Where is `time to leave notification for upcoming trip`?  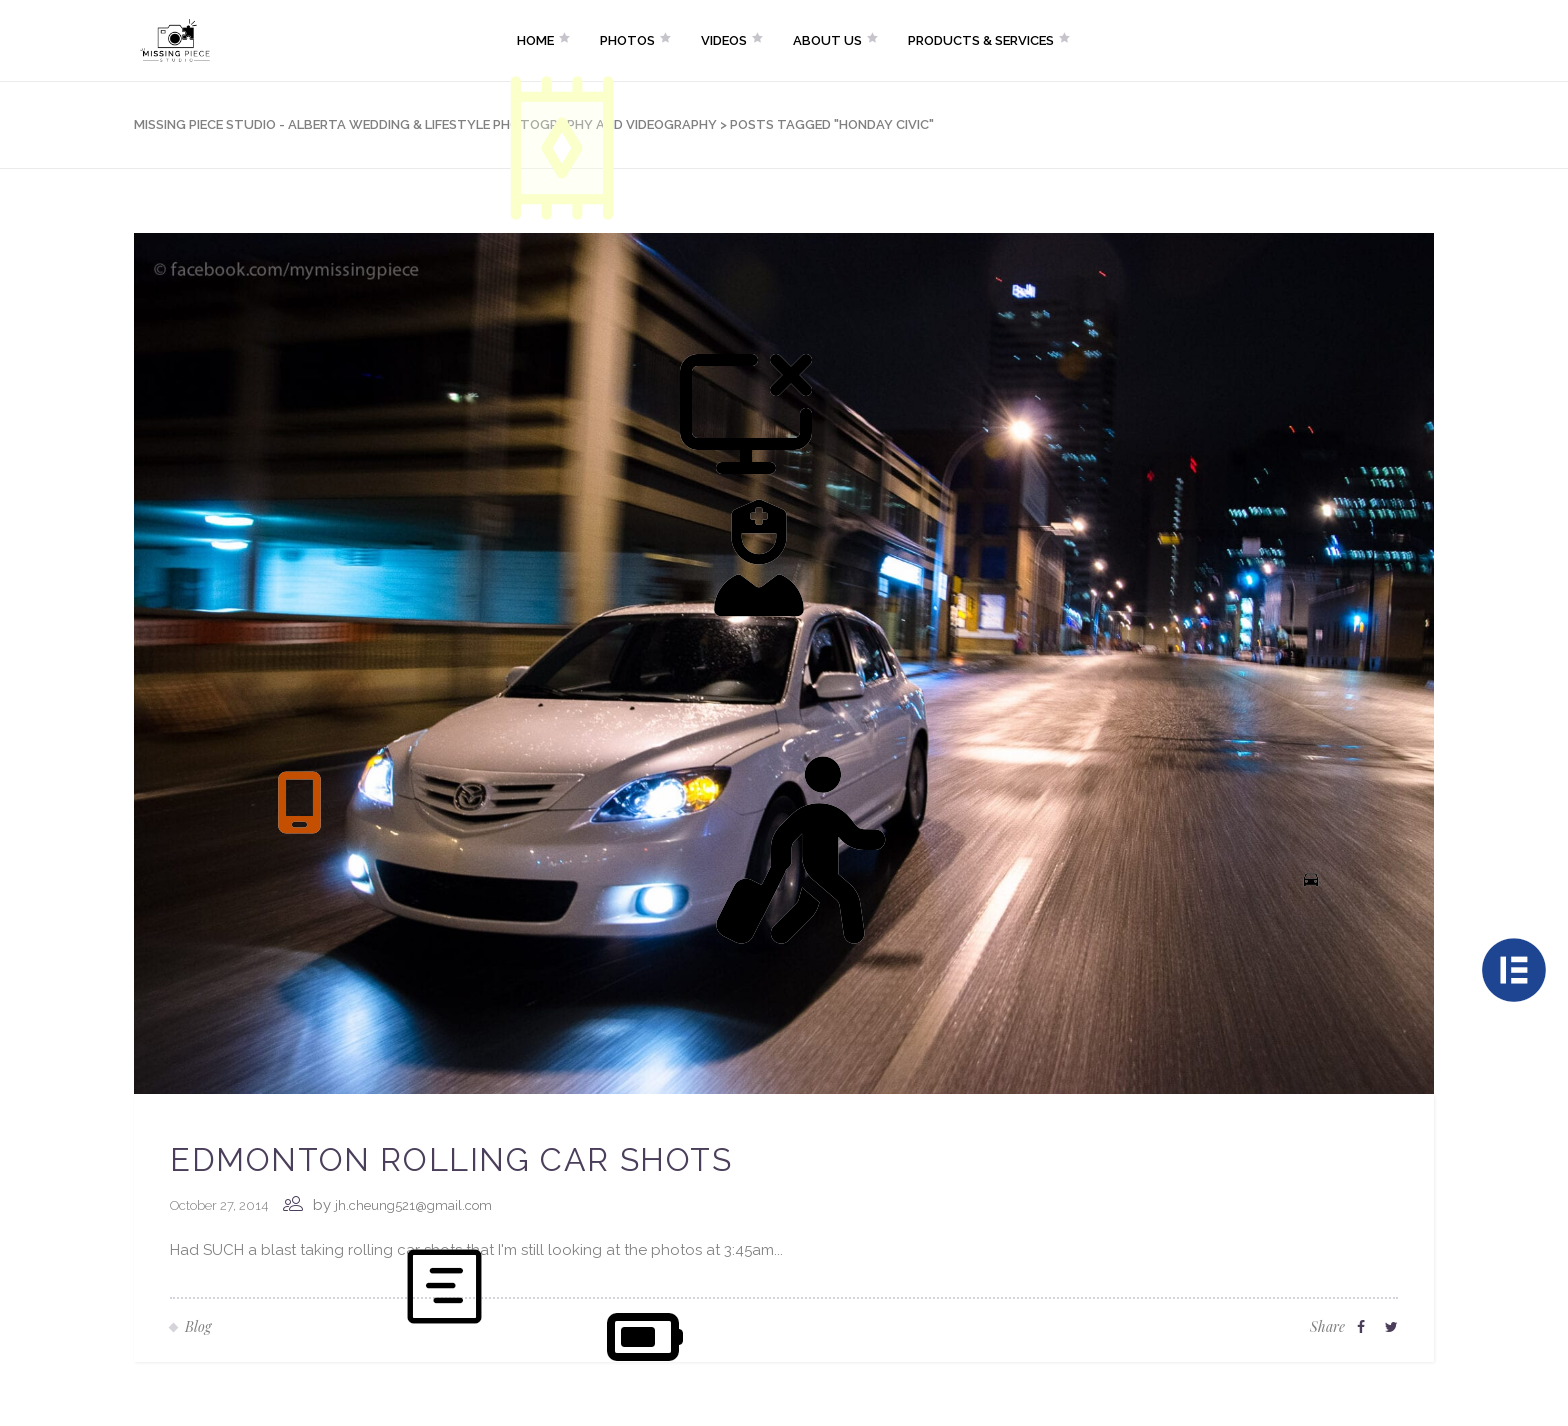 time to leave notification for upcoming trip is located at coordinates (1311, 880).